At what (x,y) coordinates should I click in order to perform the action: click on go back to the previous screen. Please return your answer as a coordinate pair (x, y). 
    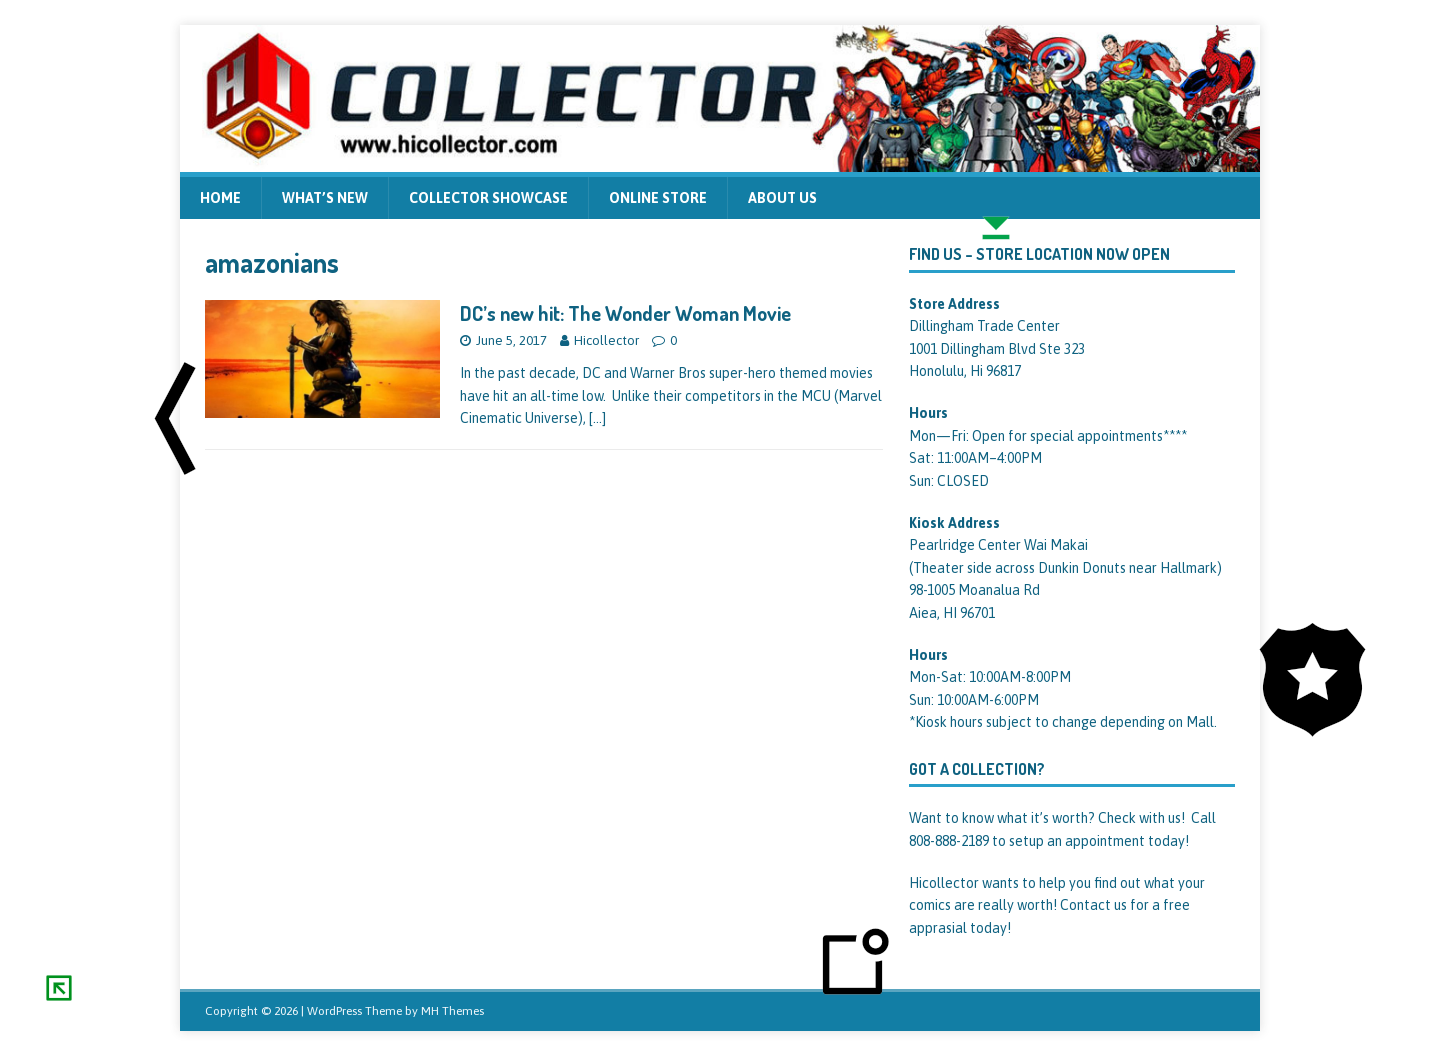
    Looking at the image, I should click on (177, 418).